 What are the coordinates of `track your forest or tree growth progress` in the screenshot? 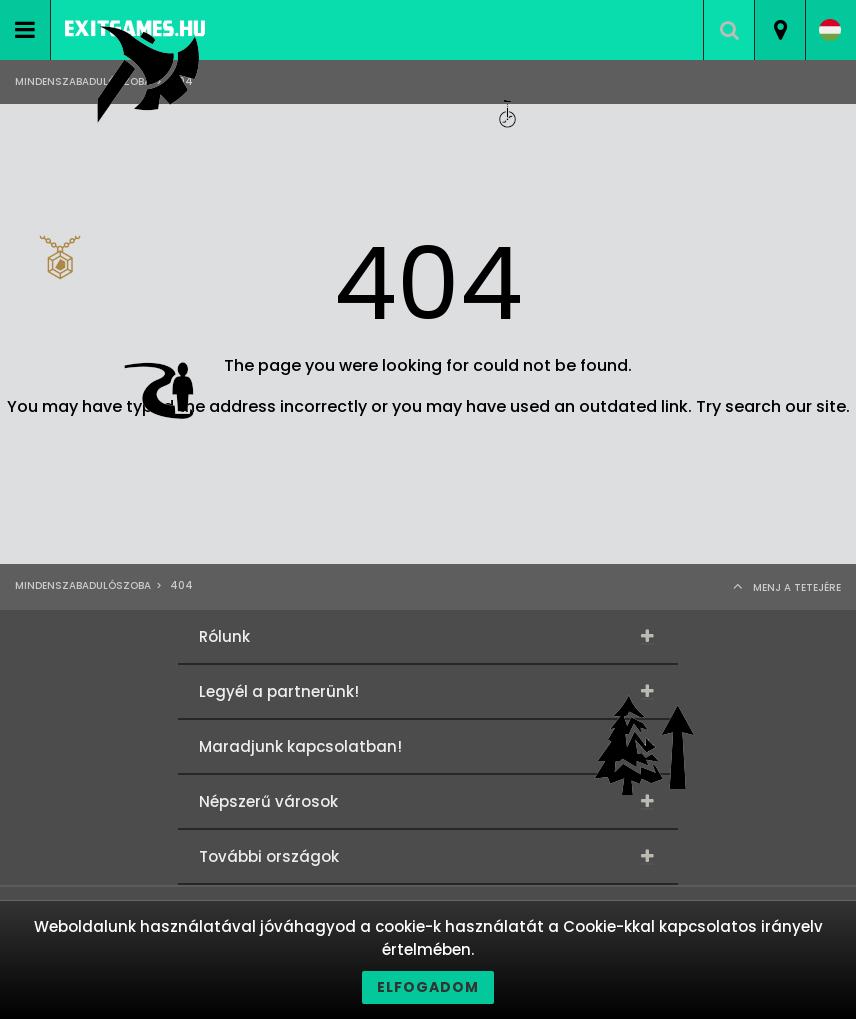 It's located at (644, 745).